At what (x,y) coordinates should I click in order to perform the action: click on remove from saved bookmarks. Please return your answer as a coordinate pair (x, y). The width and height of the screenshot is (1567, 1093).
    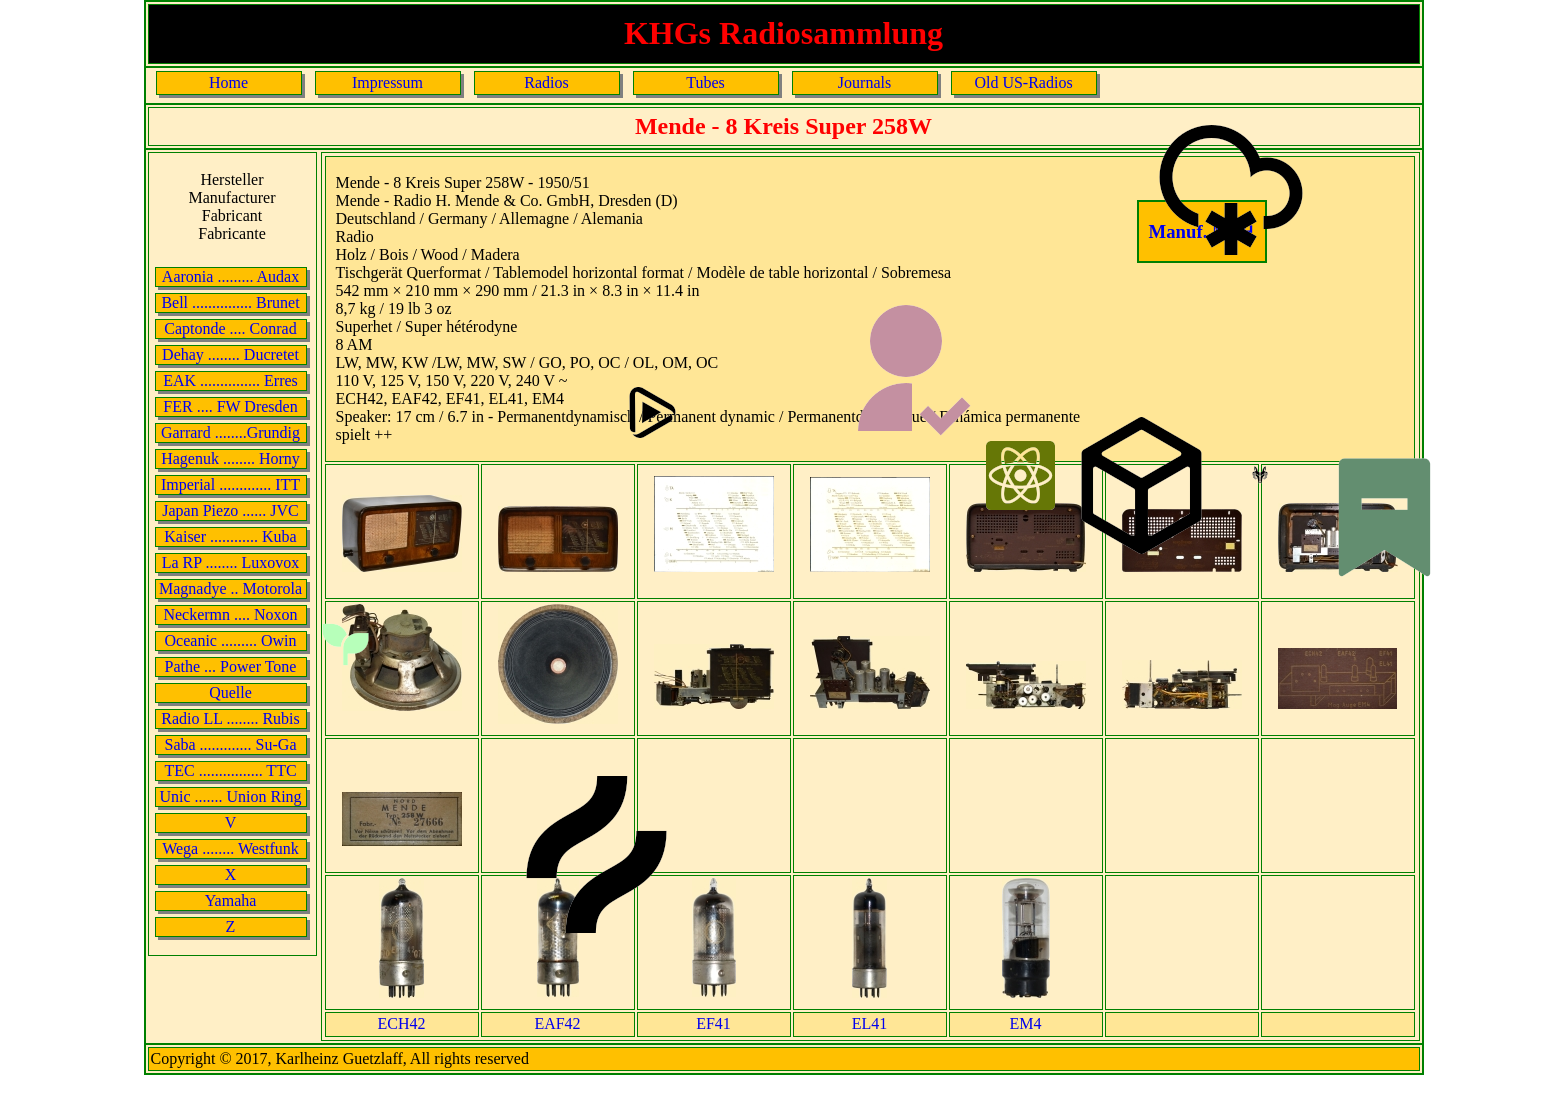
    Looking at the image, I should click on (1384, 515).